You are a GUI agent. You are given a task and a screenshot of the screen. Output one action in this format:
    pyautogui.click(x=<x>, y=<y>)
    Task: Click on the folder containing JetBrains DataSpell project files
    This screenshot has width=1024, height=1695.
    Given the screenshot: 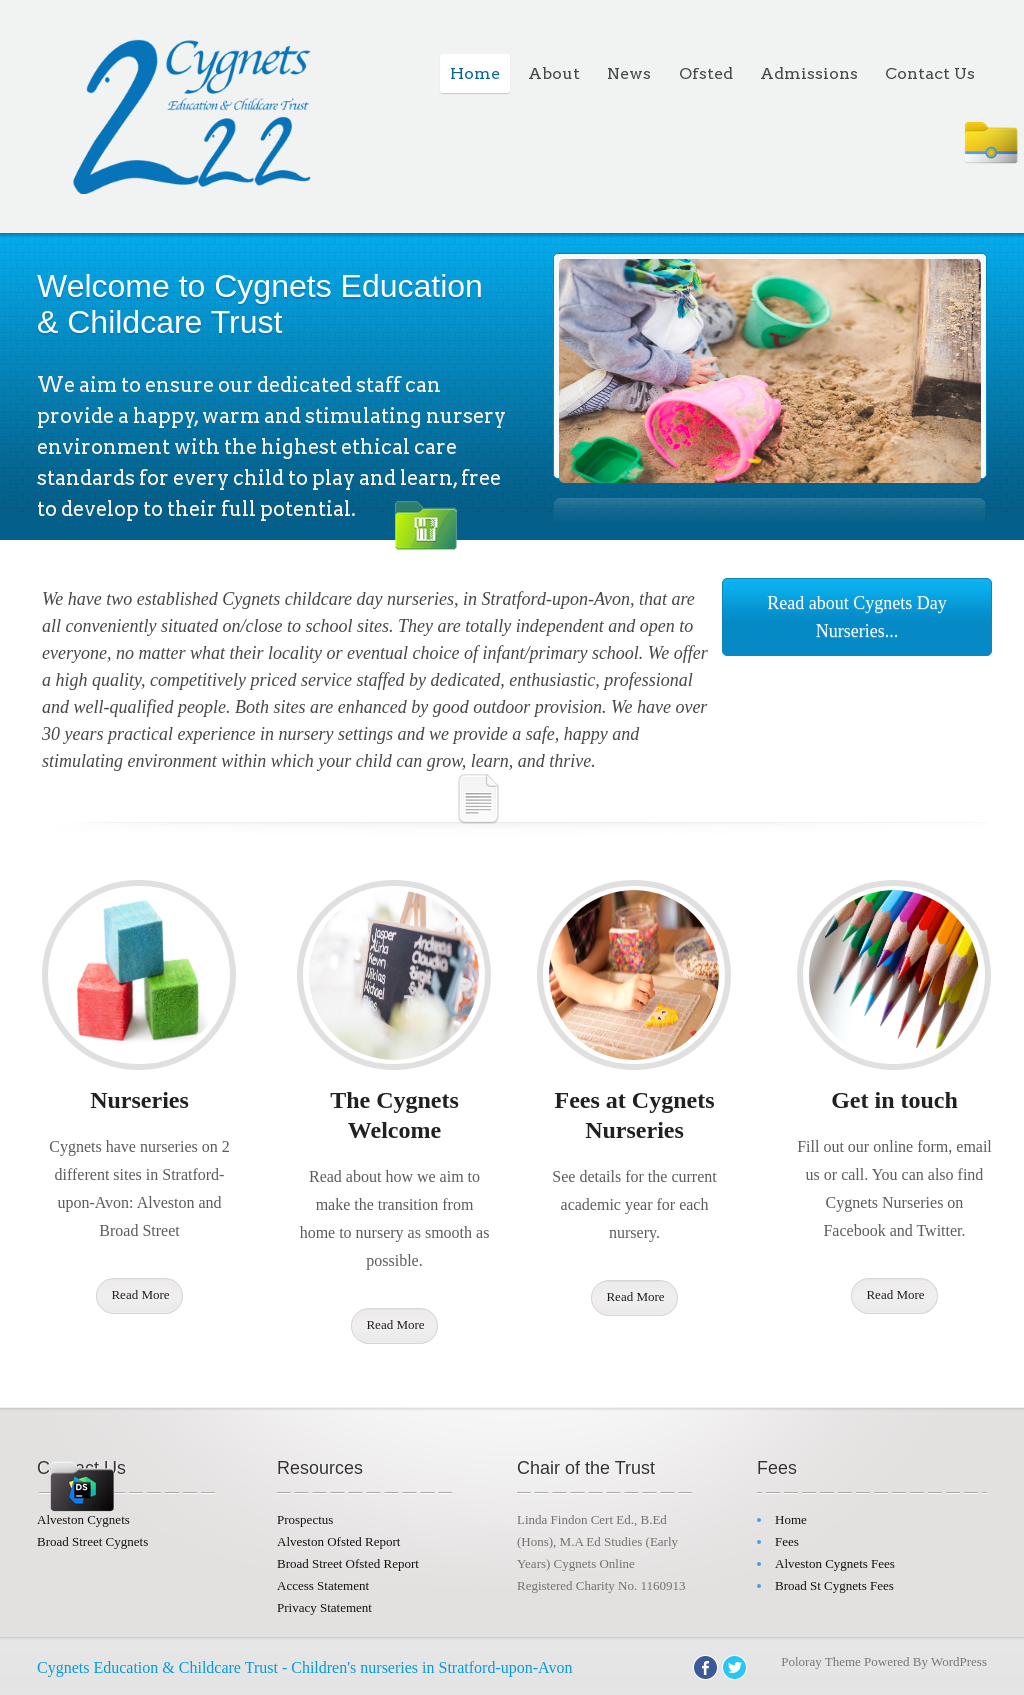 What is the action you would take?
    pyautogui.click(x=82, y=1488)
    